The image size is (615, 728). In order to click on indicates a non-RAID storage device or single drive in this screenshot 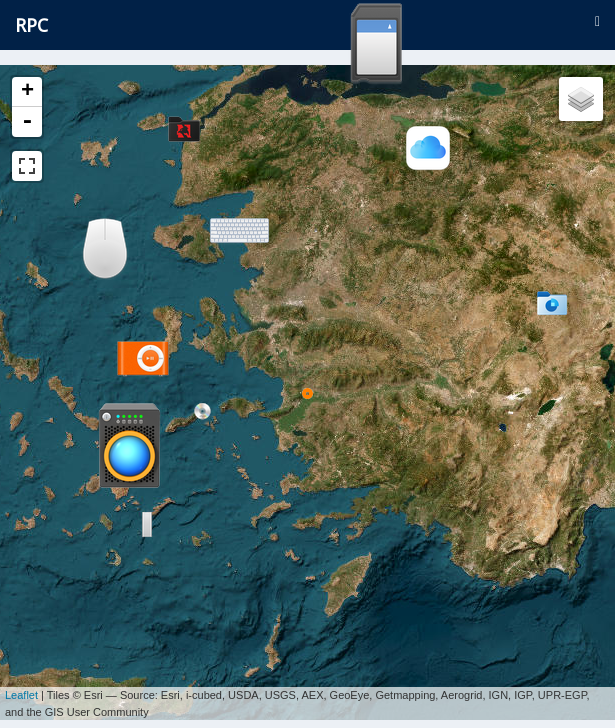, I will do `click(129, 445)`.